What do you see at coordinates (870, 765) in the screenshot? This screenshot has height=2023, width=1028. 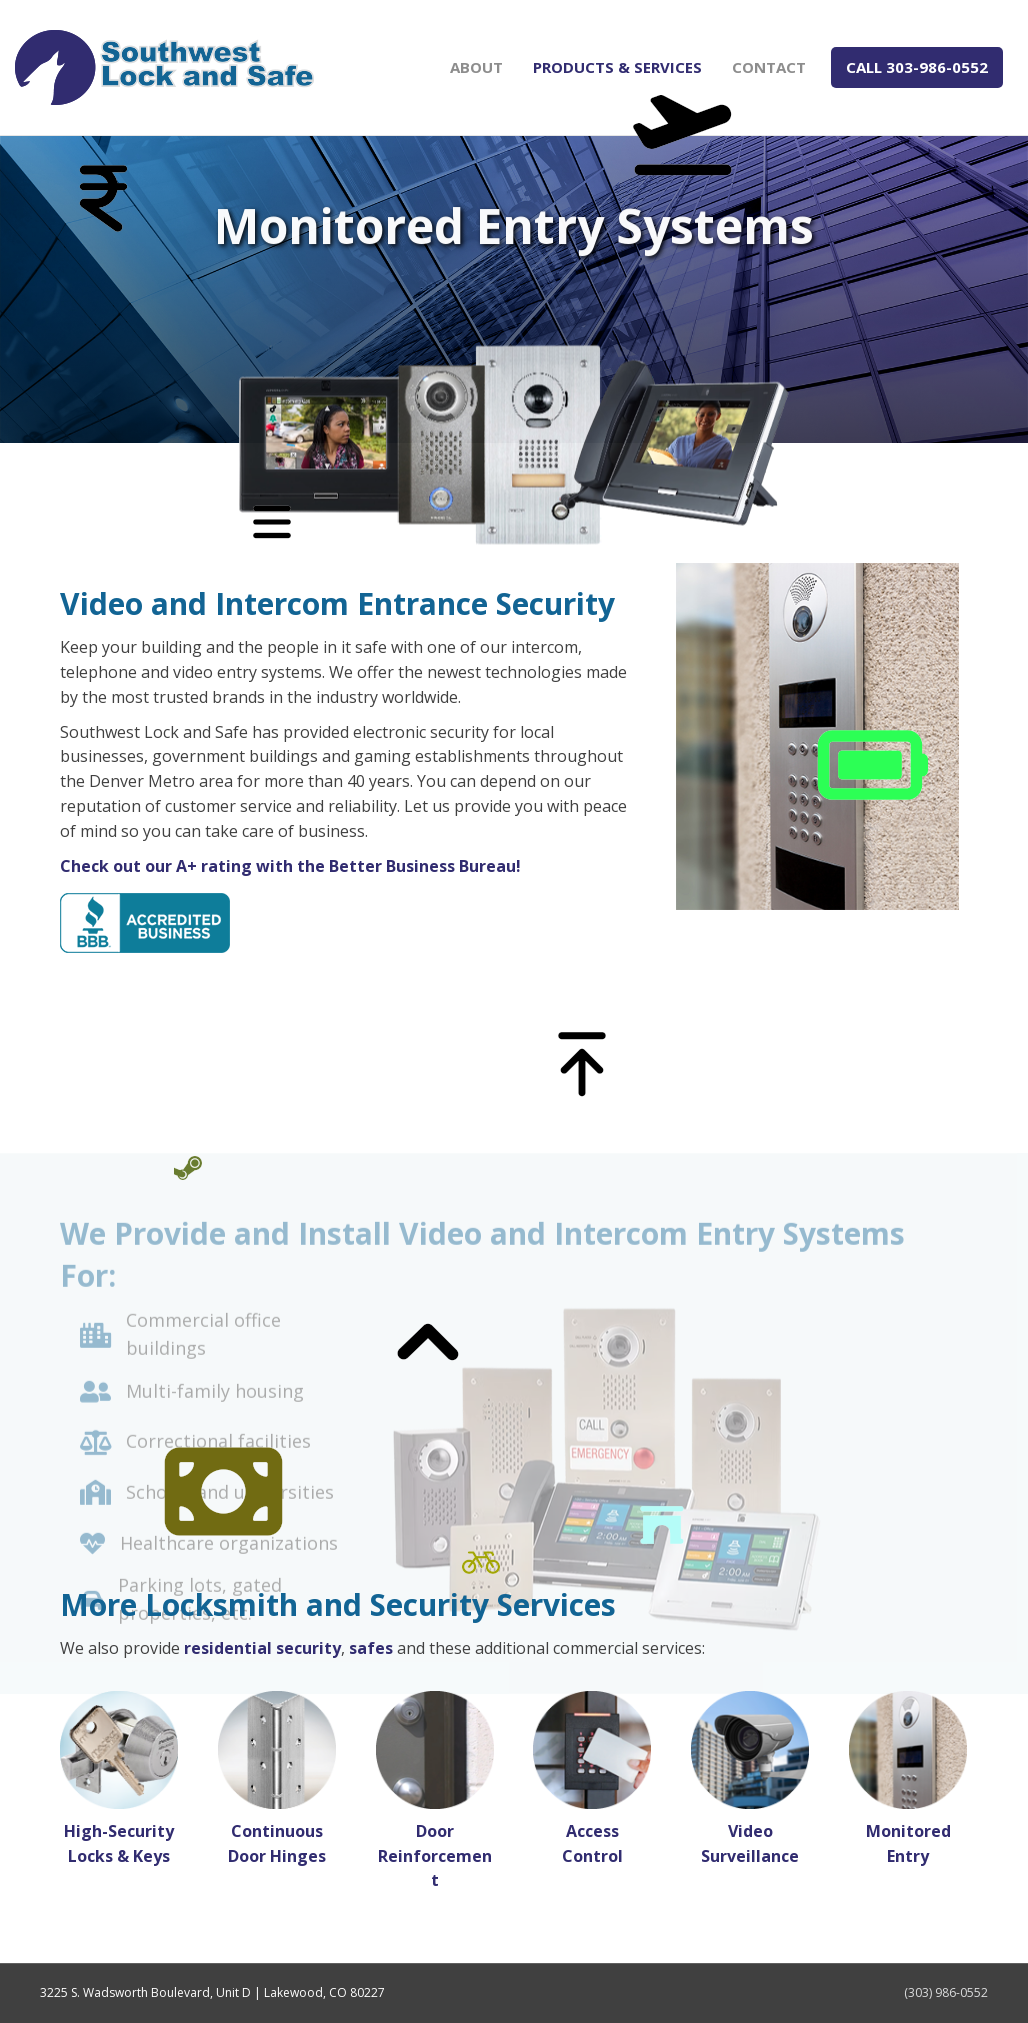 I see `indicates full battery charge` at bounding box center [870, 765].